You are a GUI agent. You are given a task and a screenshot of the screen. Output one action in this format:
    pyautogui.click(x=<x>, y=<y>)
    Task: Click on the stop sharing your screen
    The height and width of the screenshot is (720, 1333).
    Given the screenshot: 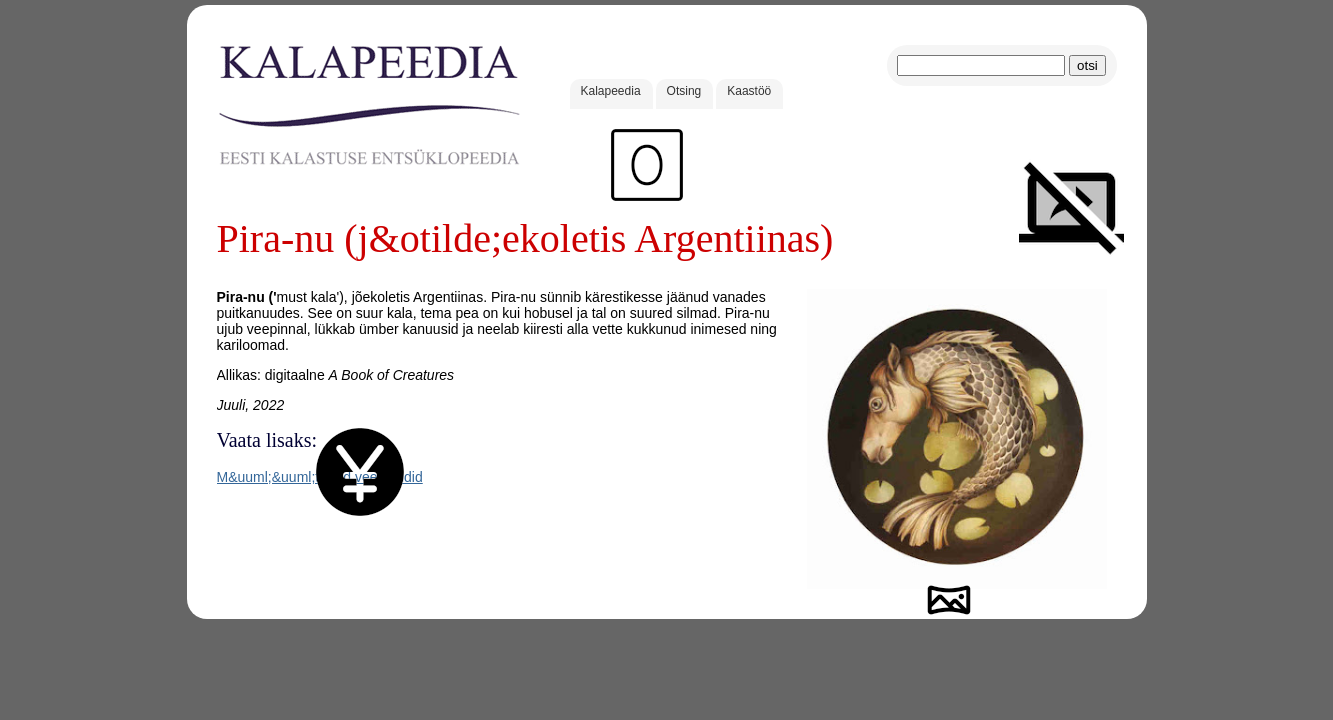 What is the action you would take?
    pyautogui.click(x=1071, y=207)
    